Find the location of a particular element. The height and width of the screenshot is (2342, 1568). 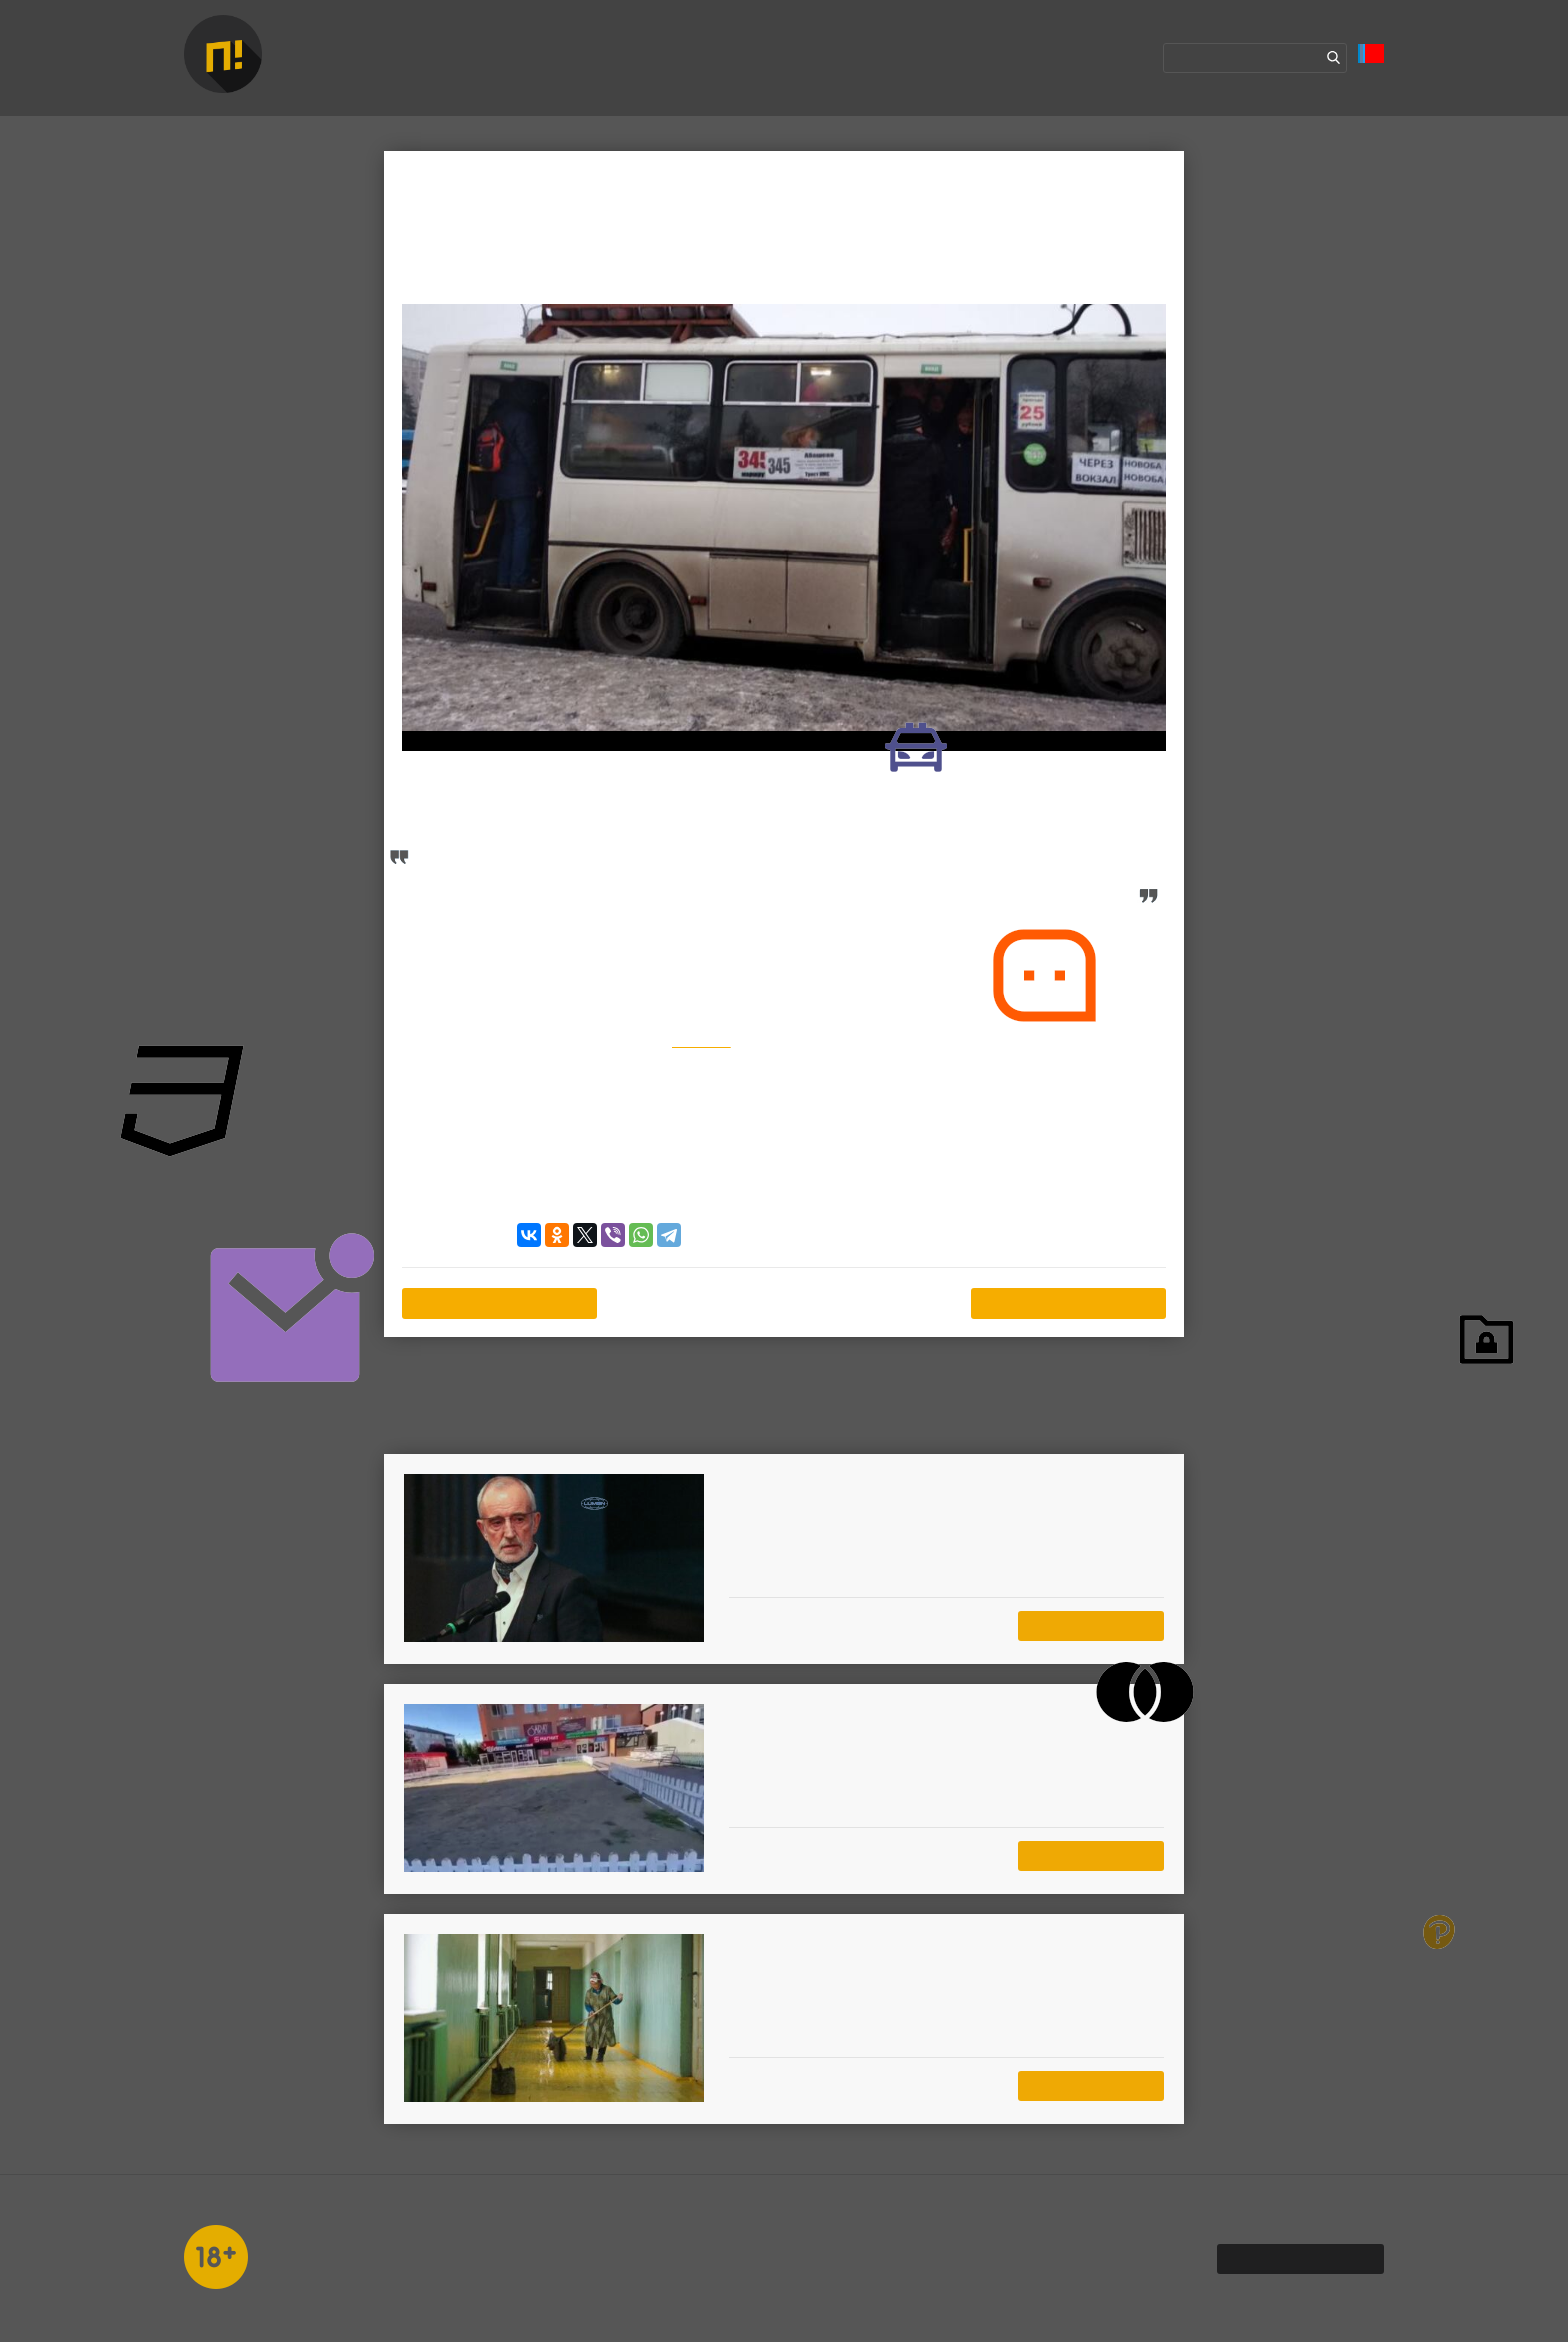

access a password-protected folder is located at coordinates (1486, 1339).